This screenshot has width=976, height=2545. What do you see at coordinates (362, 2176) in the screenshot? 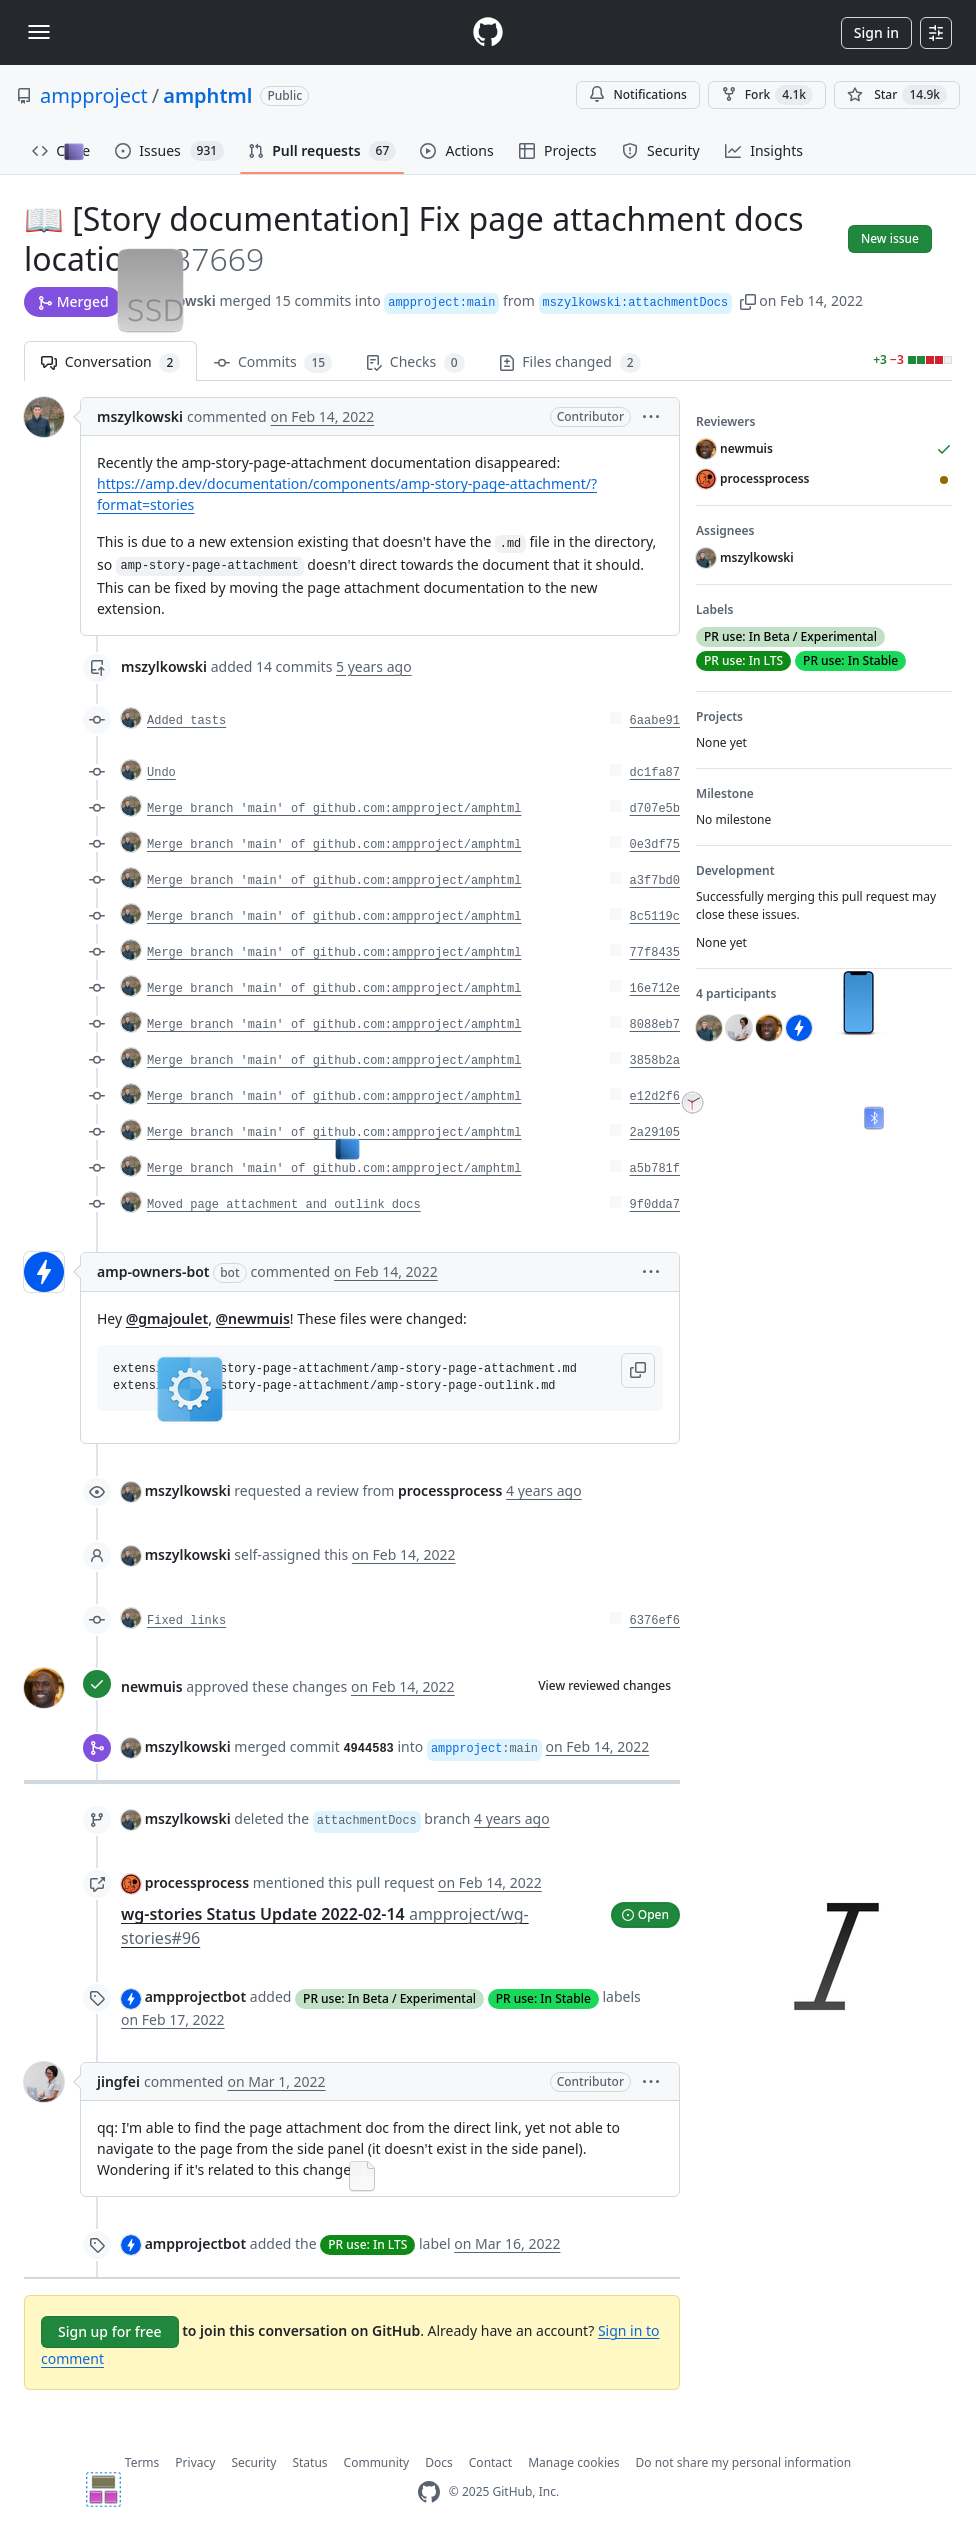
I see `indicates an empty or zero-byte file` at bounding box center [362, 2176].